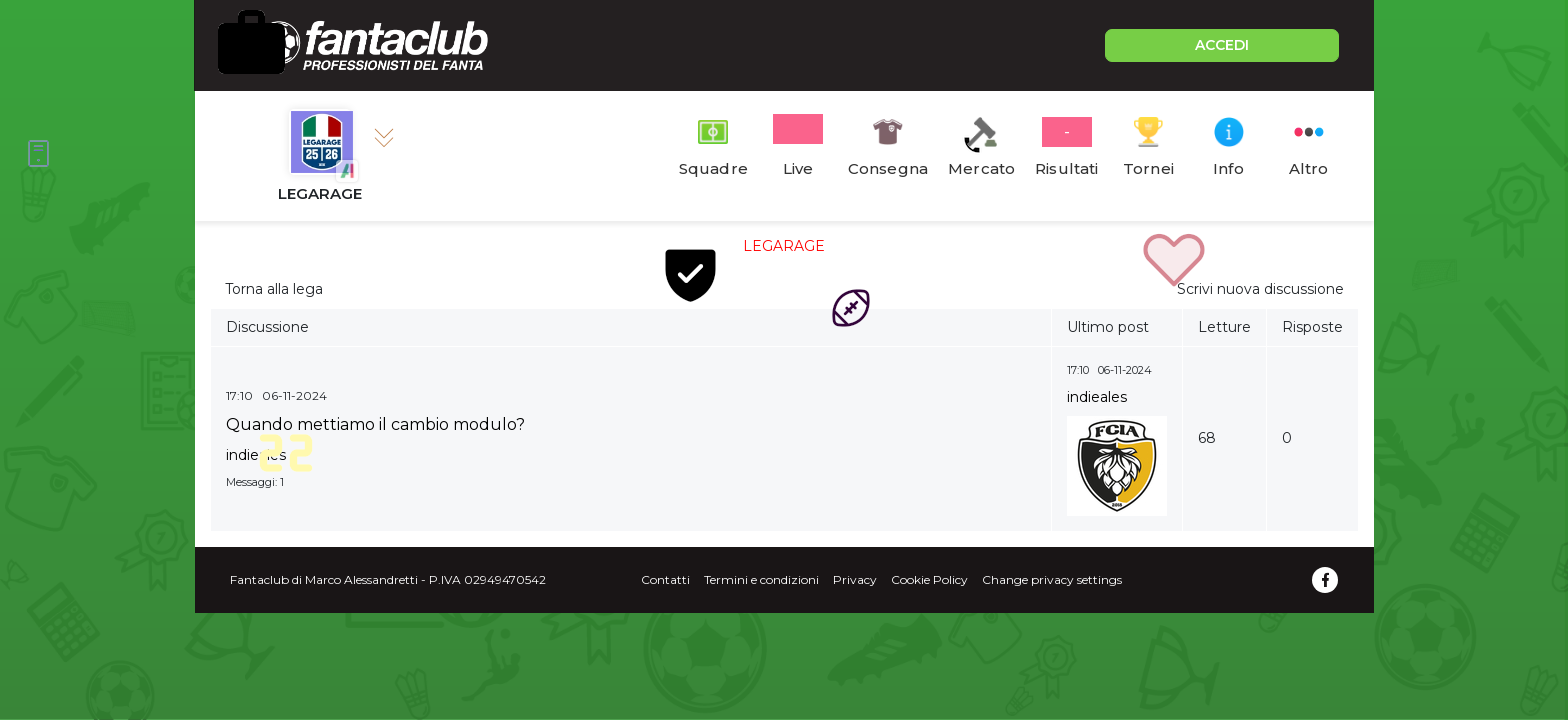 The image size is (1568, 720). What do you see at coordinates (972, 145) in the screenshot?
I see `make a phone call` at bounding box center [972, 145].